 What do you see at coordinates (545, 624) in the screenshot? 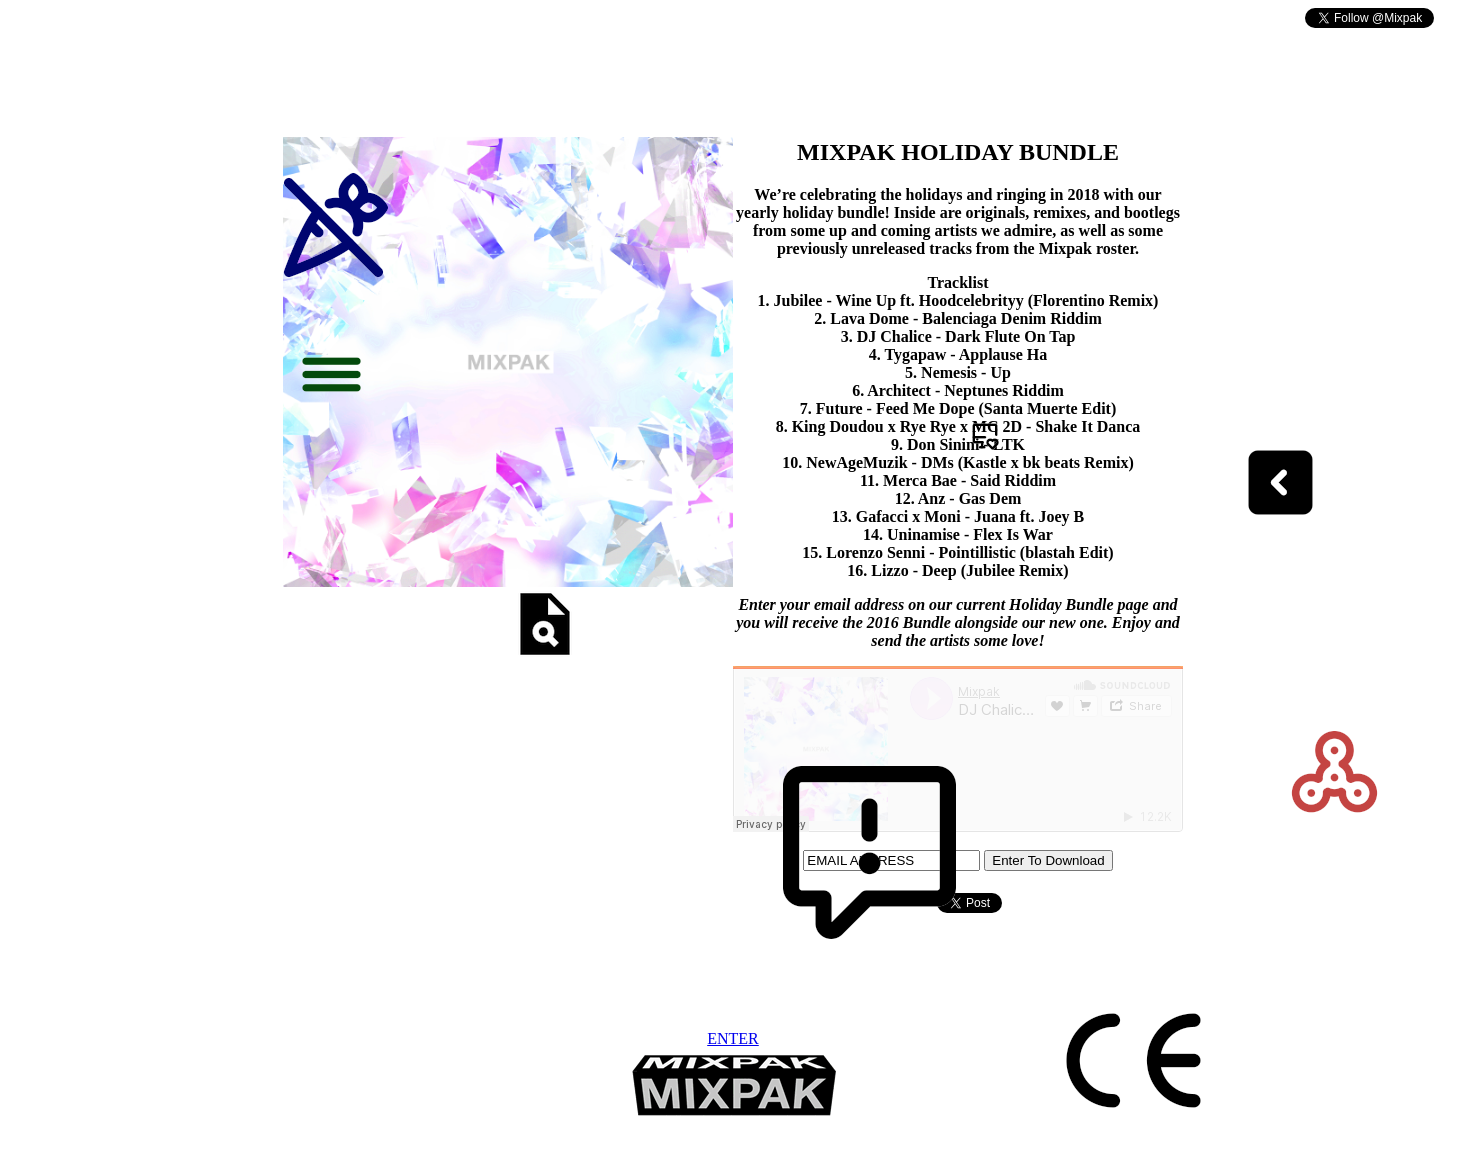
I see `scan document for plagiarism` at bounding box center [545, 624].